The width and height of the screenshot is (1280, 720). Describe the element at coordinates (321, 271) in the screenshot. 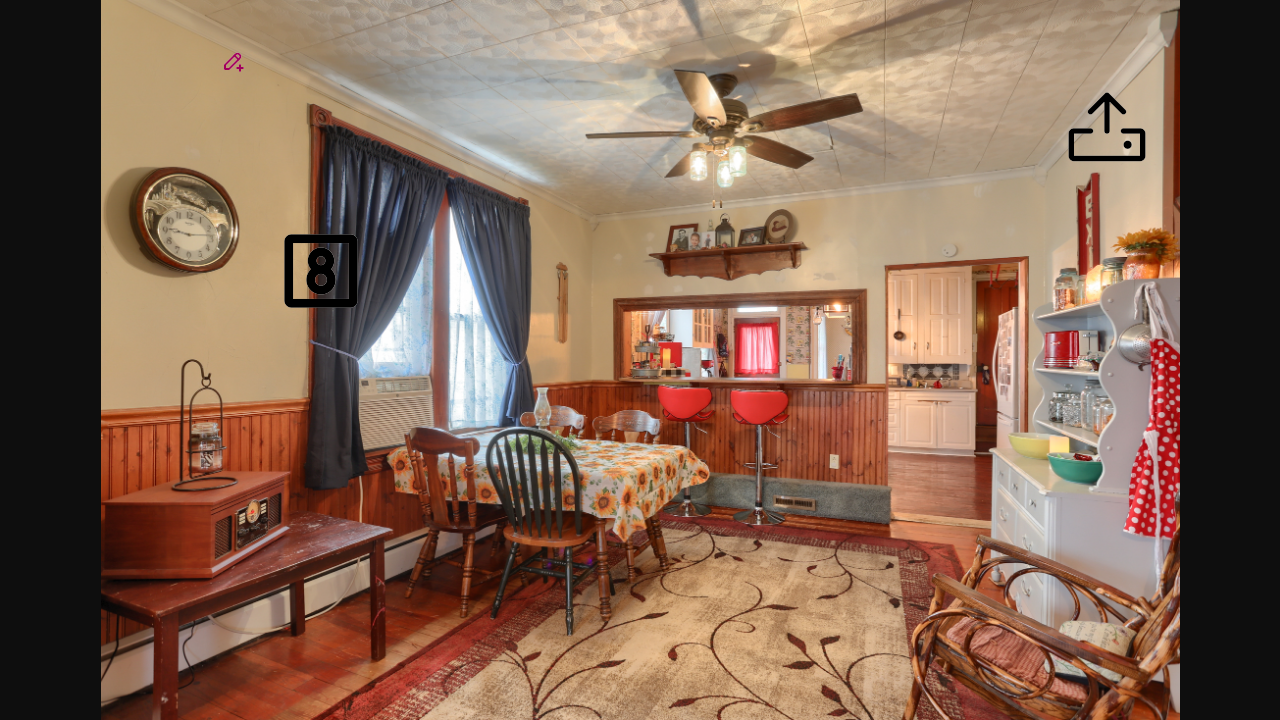

I see `select or input the number eight` at that location.